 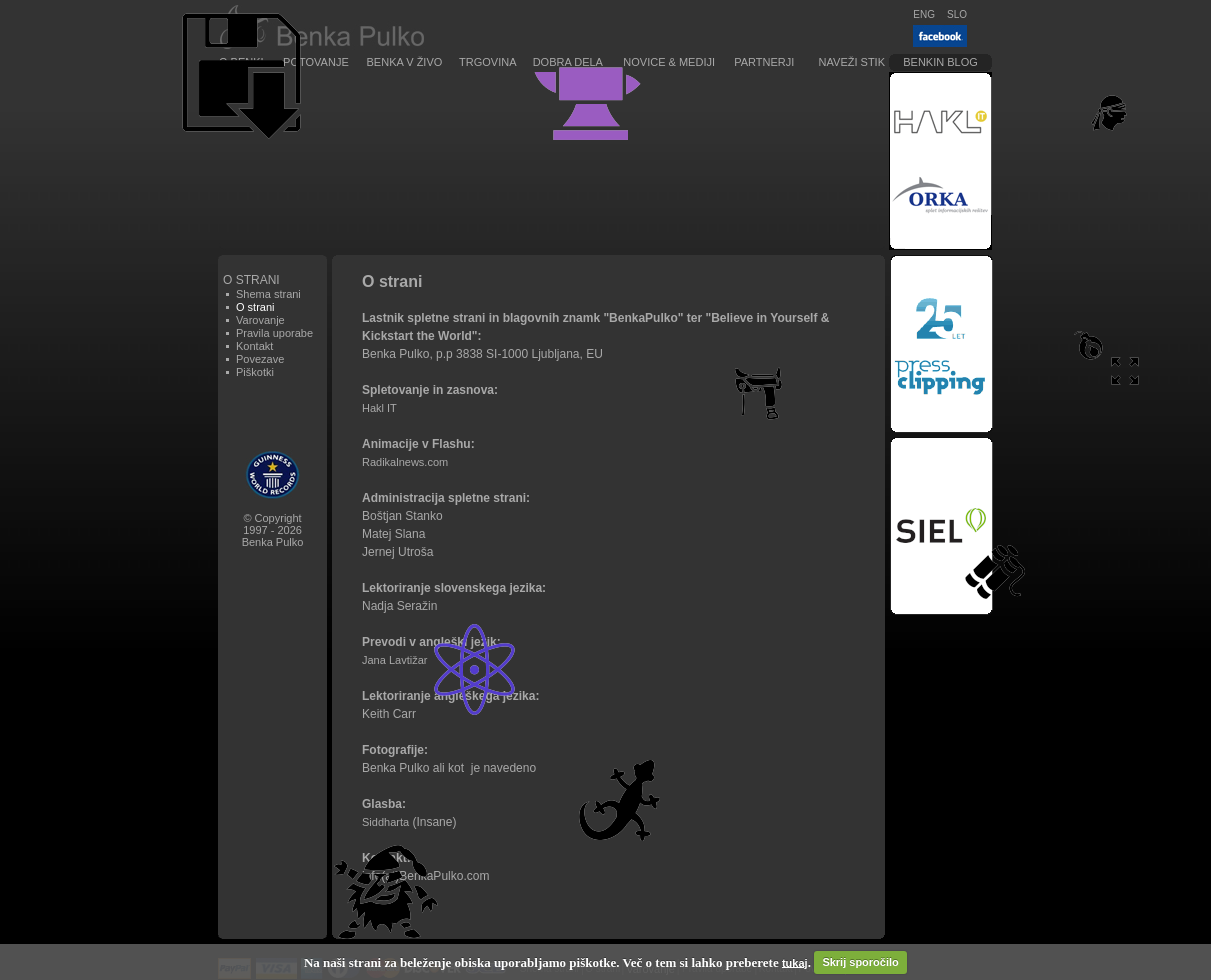 What do you see at coordinates (474, 669) in the screenshot?
I see `access science or physics-related content` at bounding box center [474, 669].